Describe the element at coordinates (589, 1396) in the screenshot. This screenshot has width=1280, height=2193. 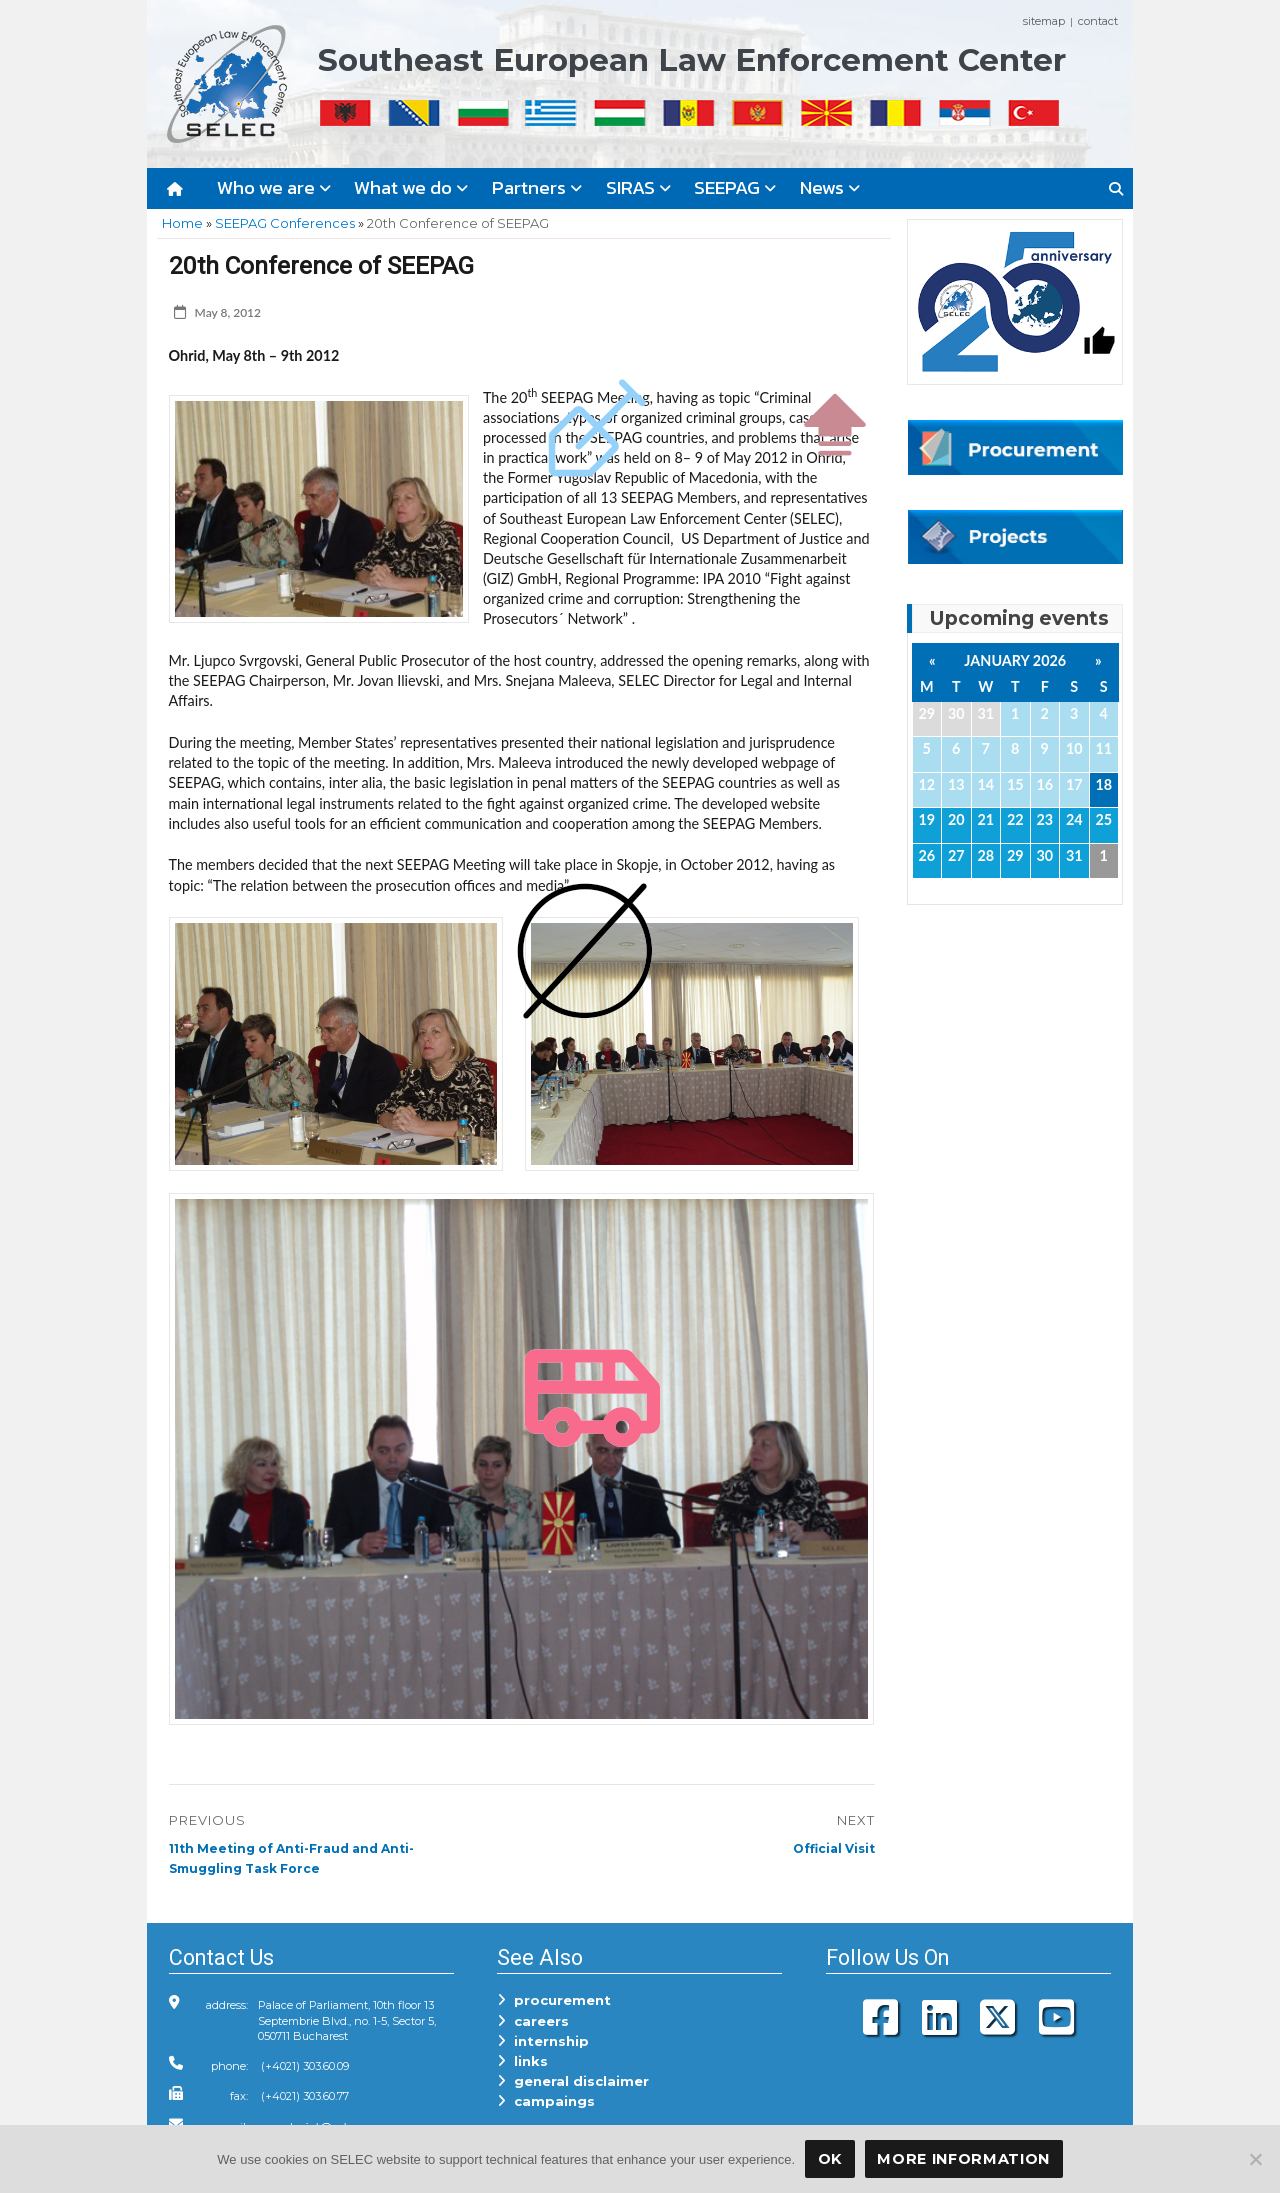
I see `track delivery or shipping status` at that location.